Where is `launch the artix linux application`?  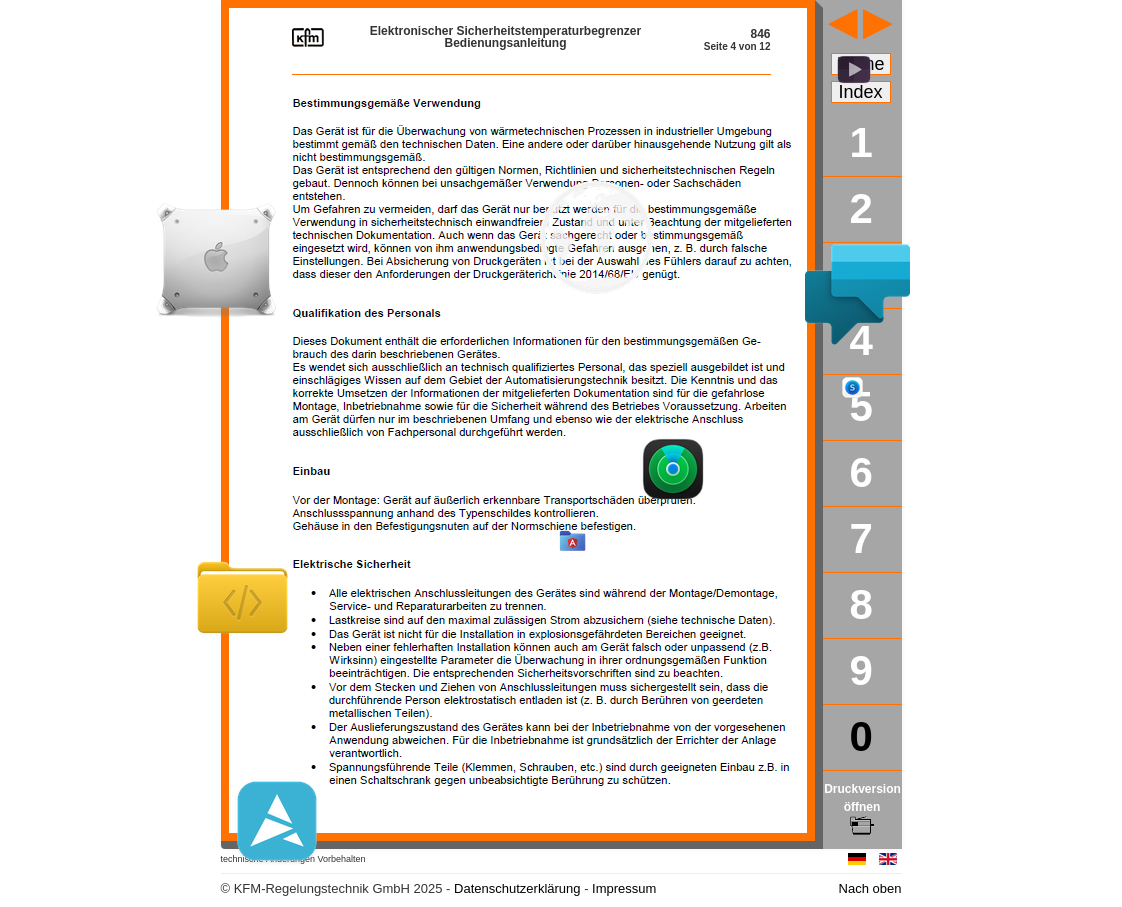 launch the artix linux application is located at coordinates (277, 821).